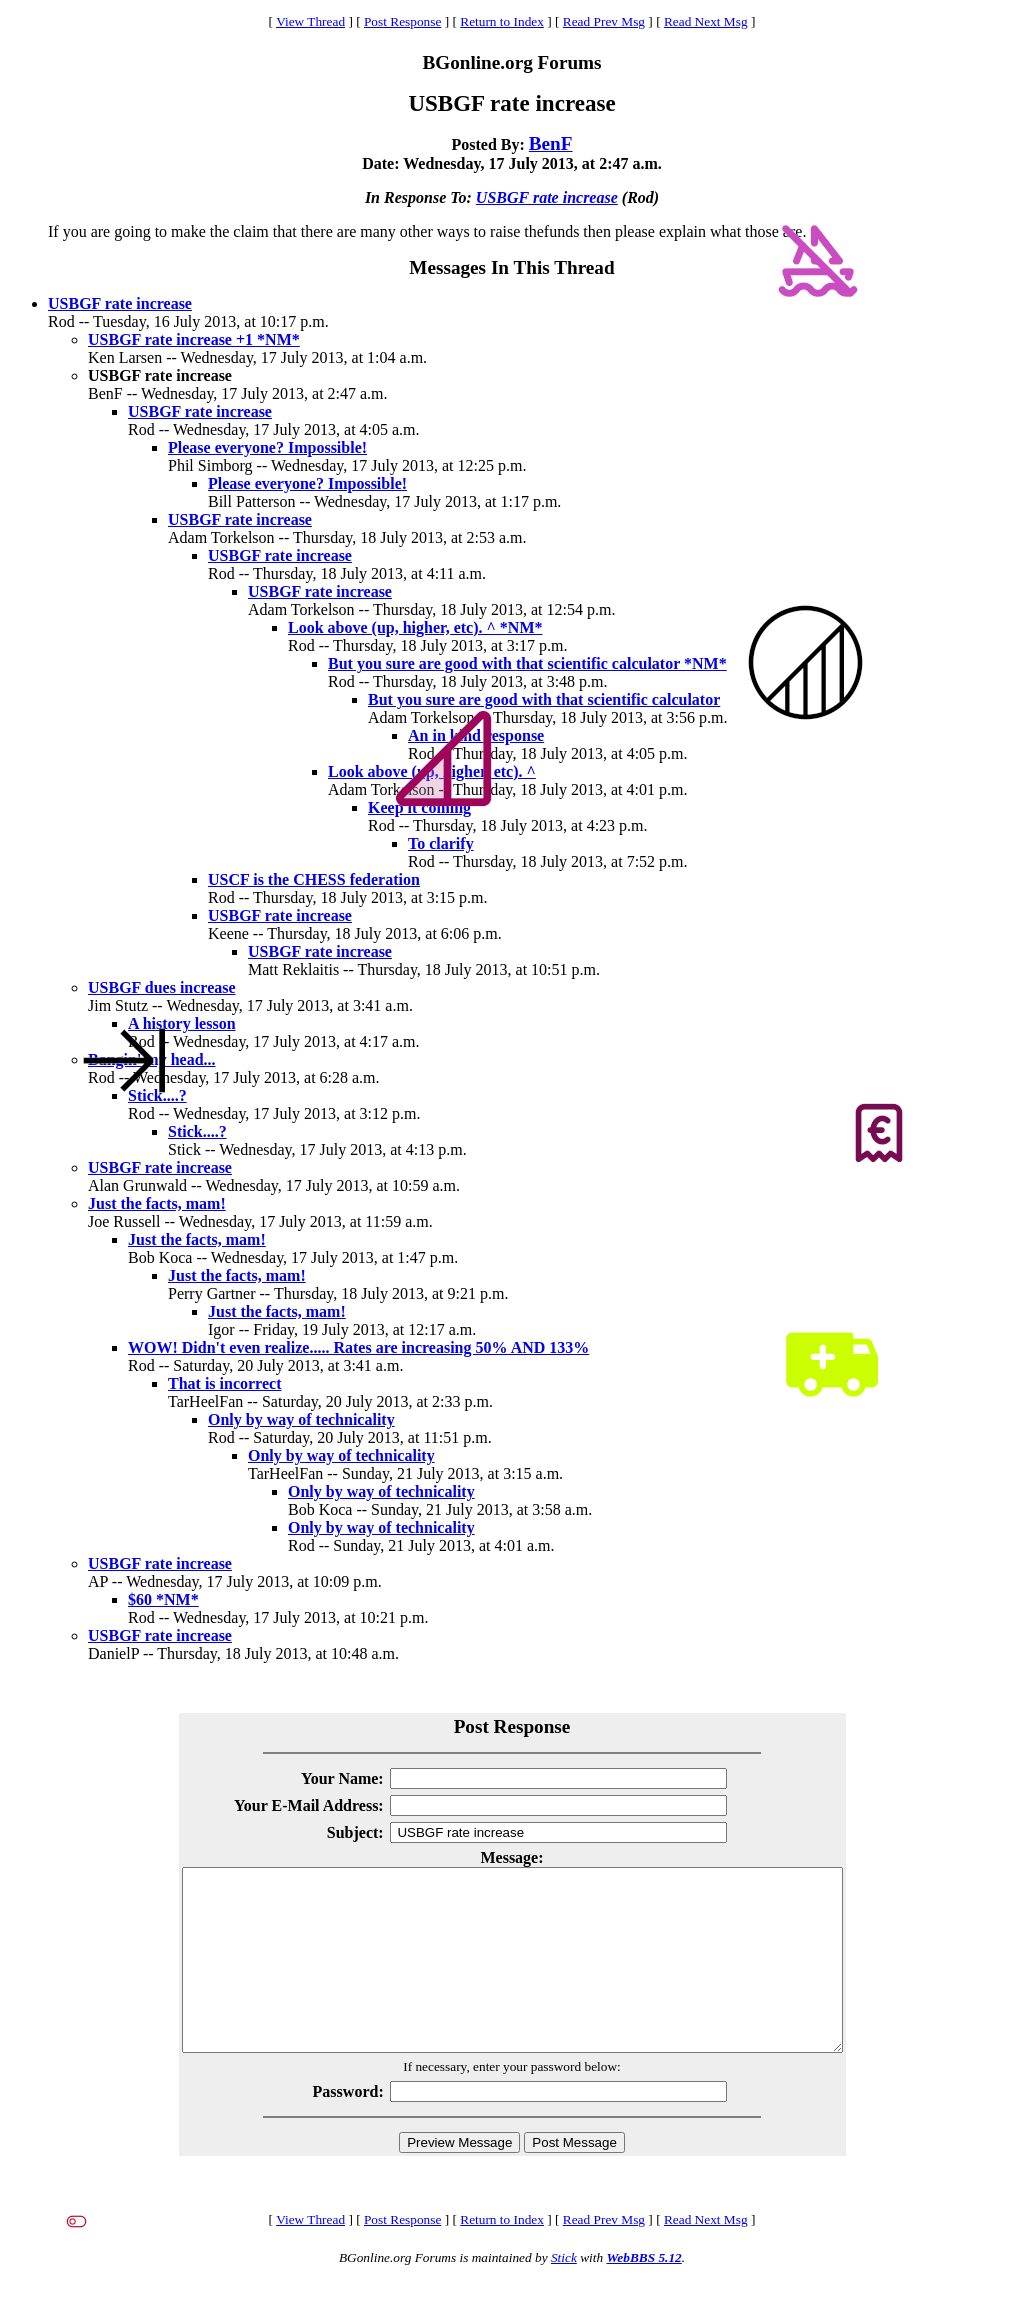  Describe the element at coordinates (879, 1133) in the screenshot. I see `view euro transaction receipt` at that location.